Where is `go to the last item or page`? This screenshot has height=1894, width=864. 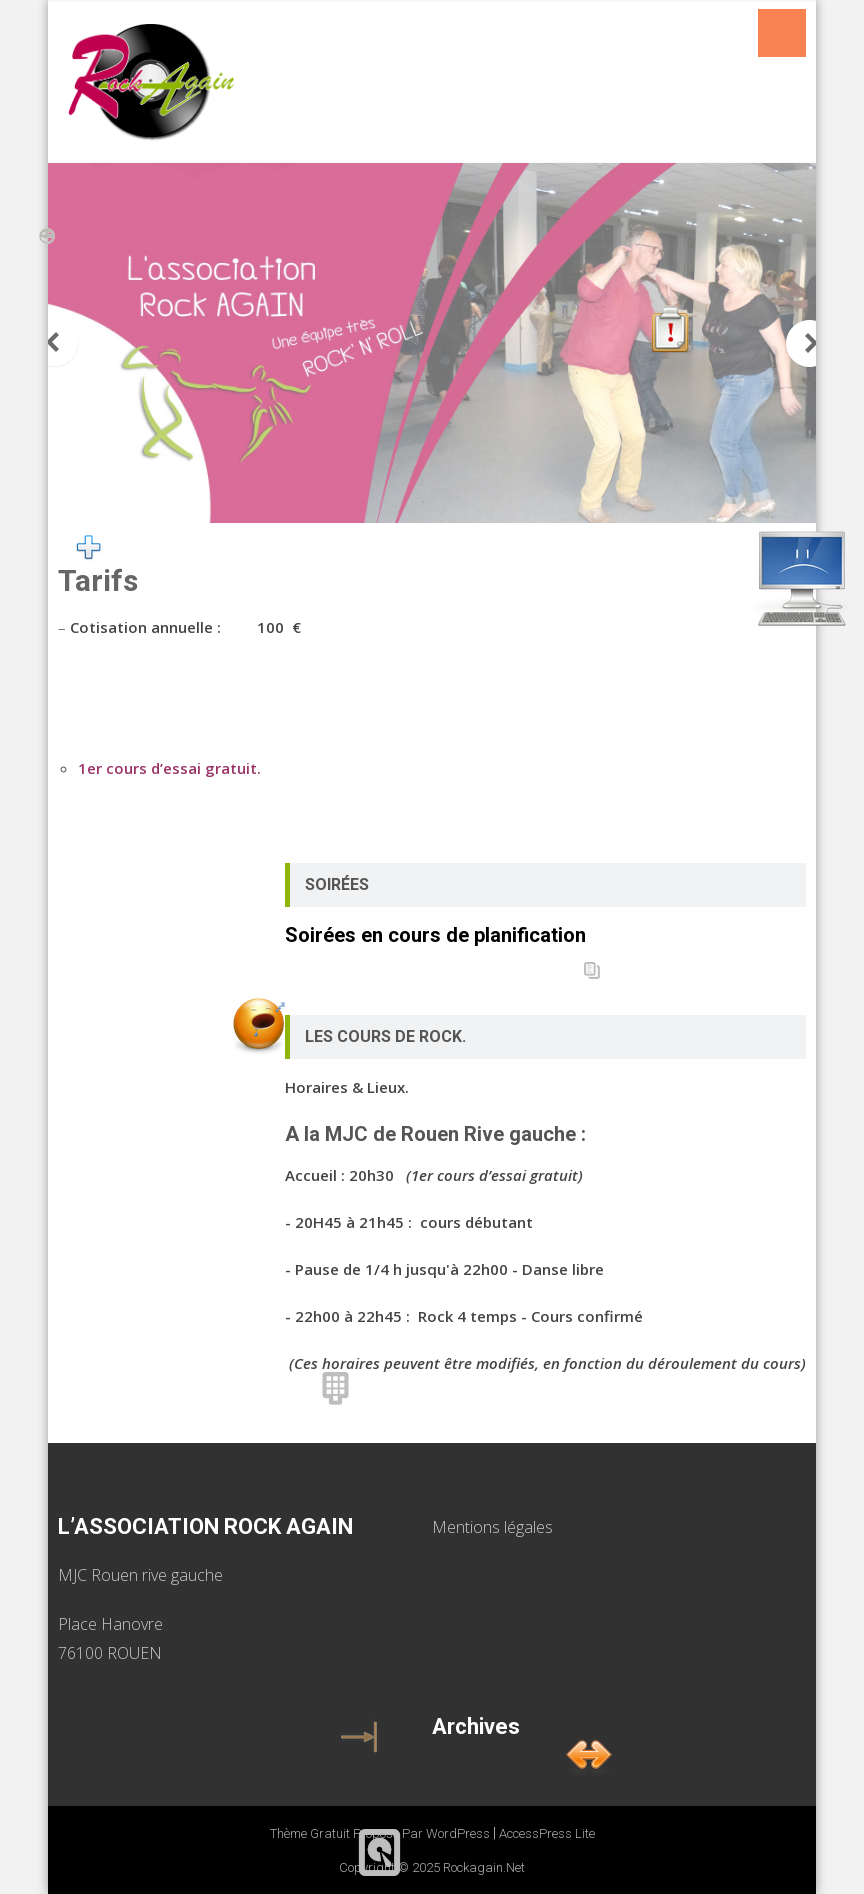 go to the last item or page is located at coordinates (359, 1737).